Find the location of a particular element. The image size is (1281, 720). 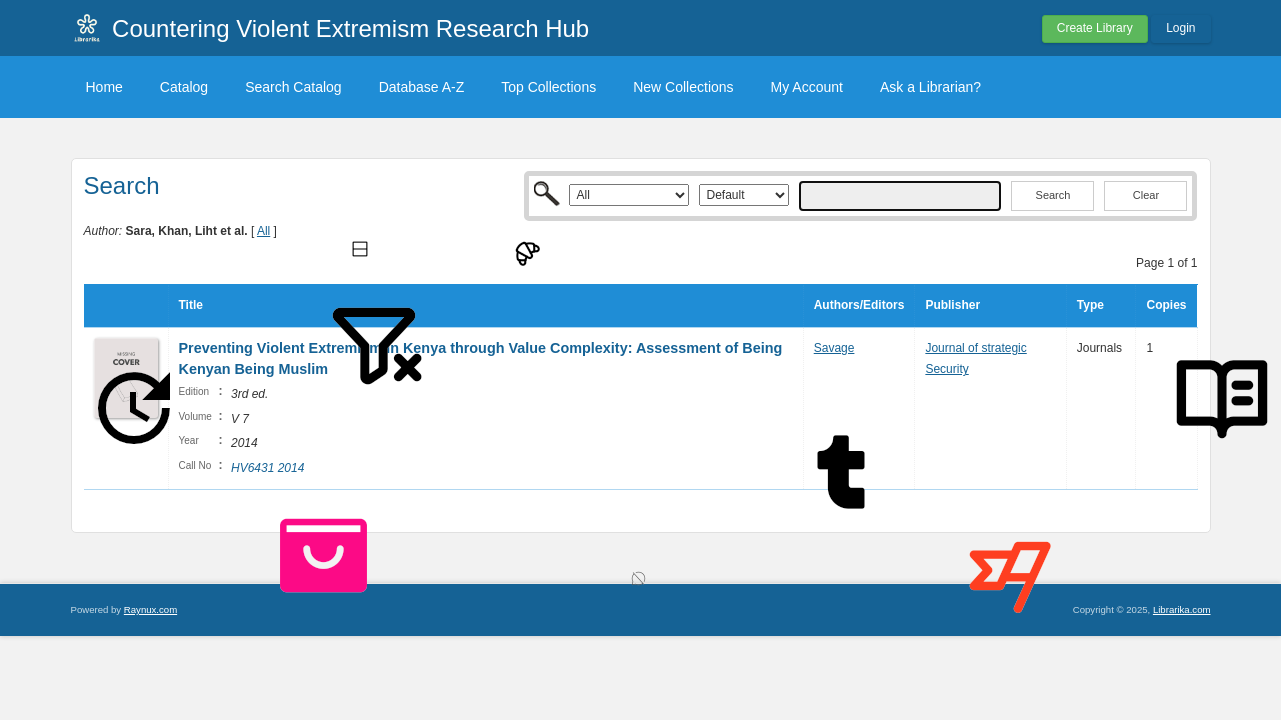

clear all filters is located at coordinates (374, 343).